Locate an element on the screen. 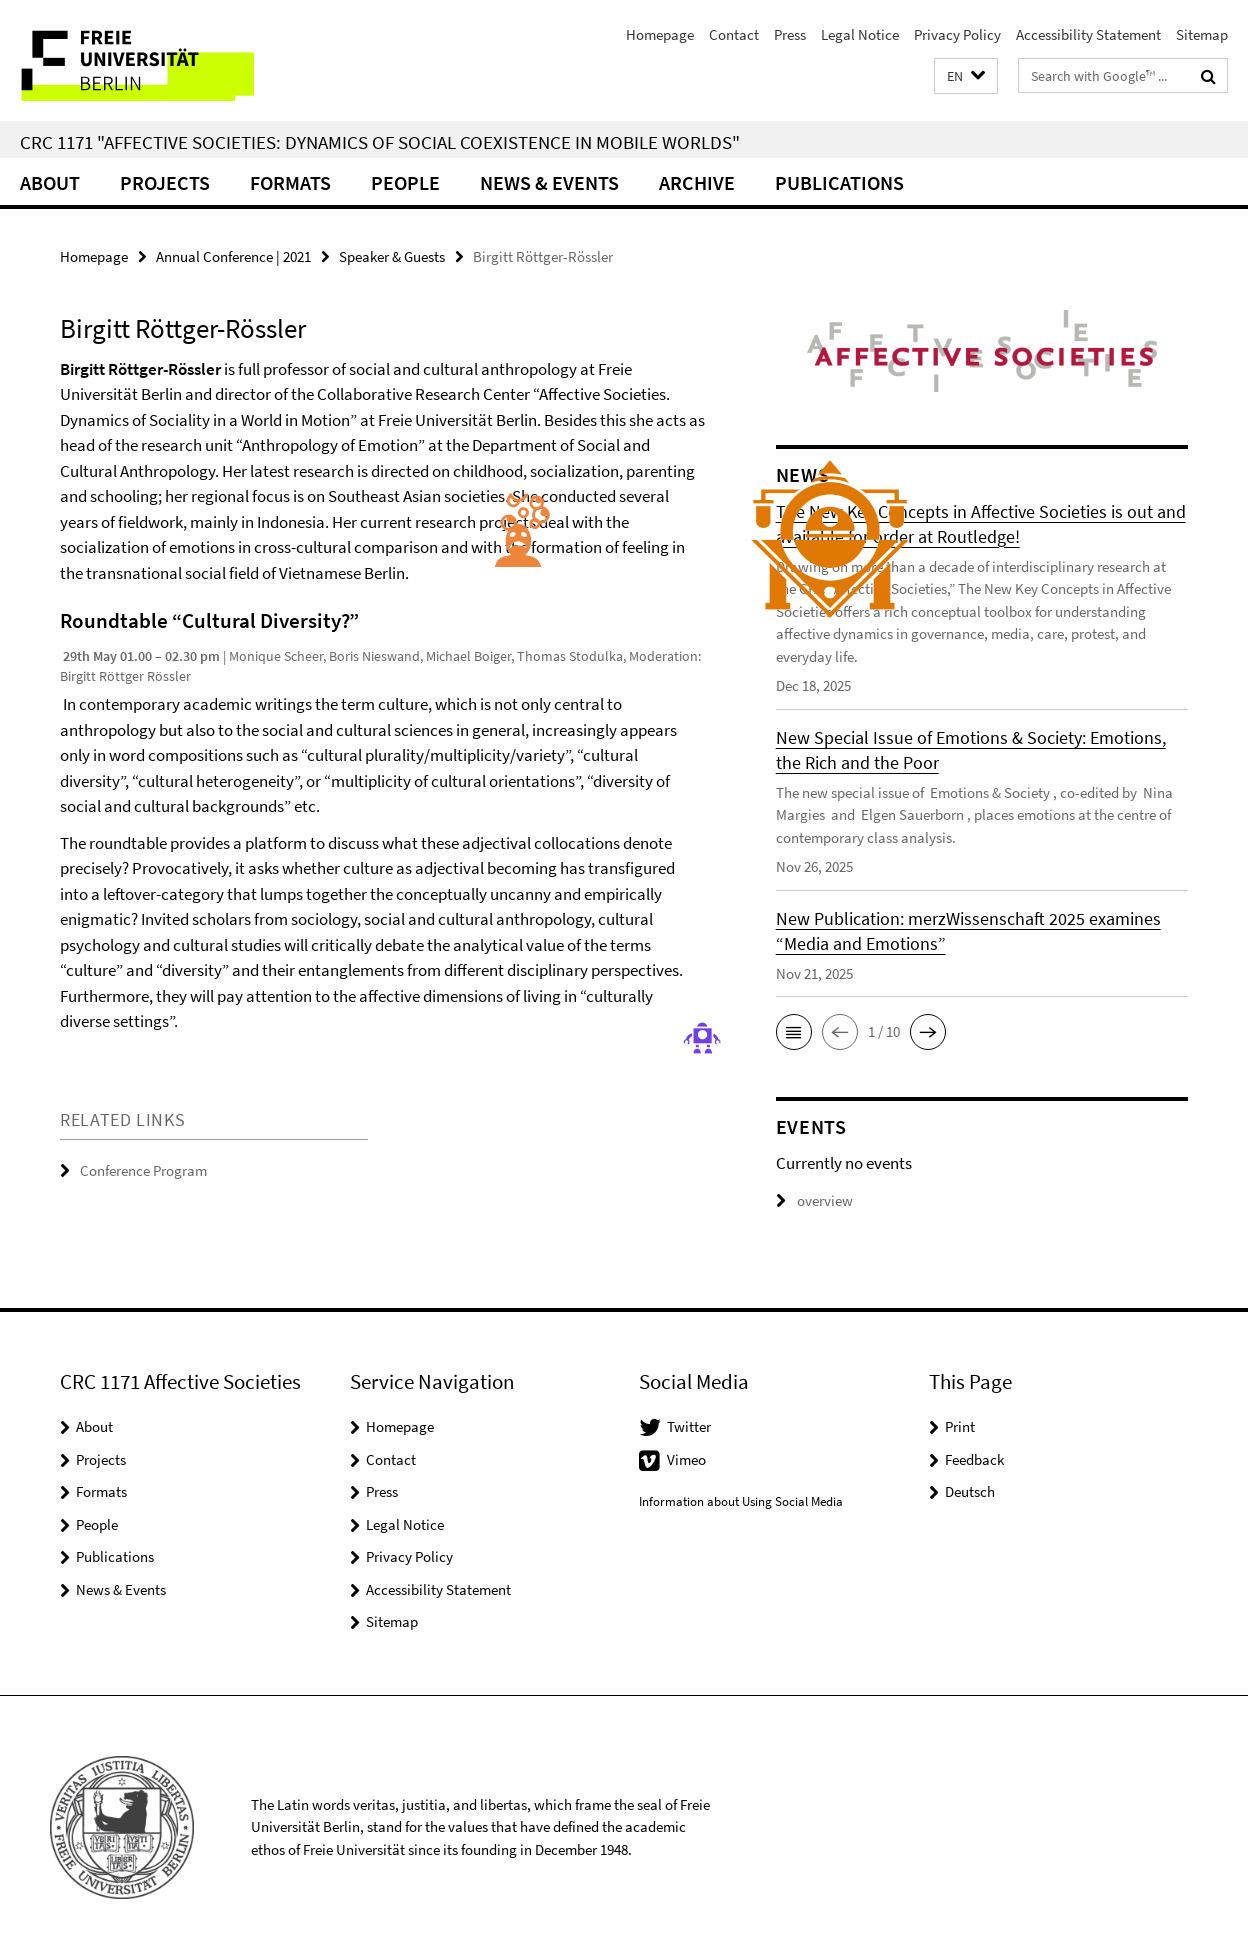  decorative emblem or badge for a game achievement is located at coordinates (830, 539).